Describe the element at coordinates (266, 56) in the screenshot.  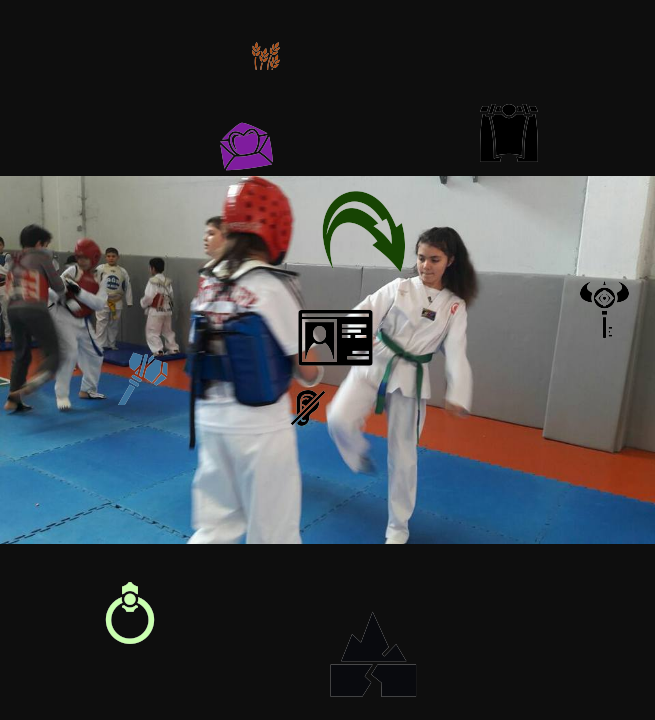
I see `indicates grain or wheat resource in a farming game` at that location.